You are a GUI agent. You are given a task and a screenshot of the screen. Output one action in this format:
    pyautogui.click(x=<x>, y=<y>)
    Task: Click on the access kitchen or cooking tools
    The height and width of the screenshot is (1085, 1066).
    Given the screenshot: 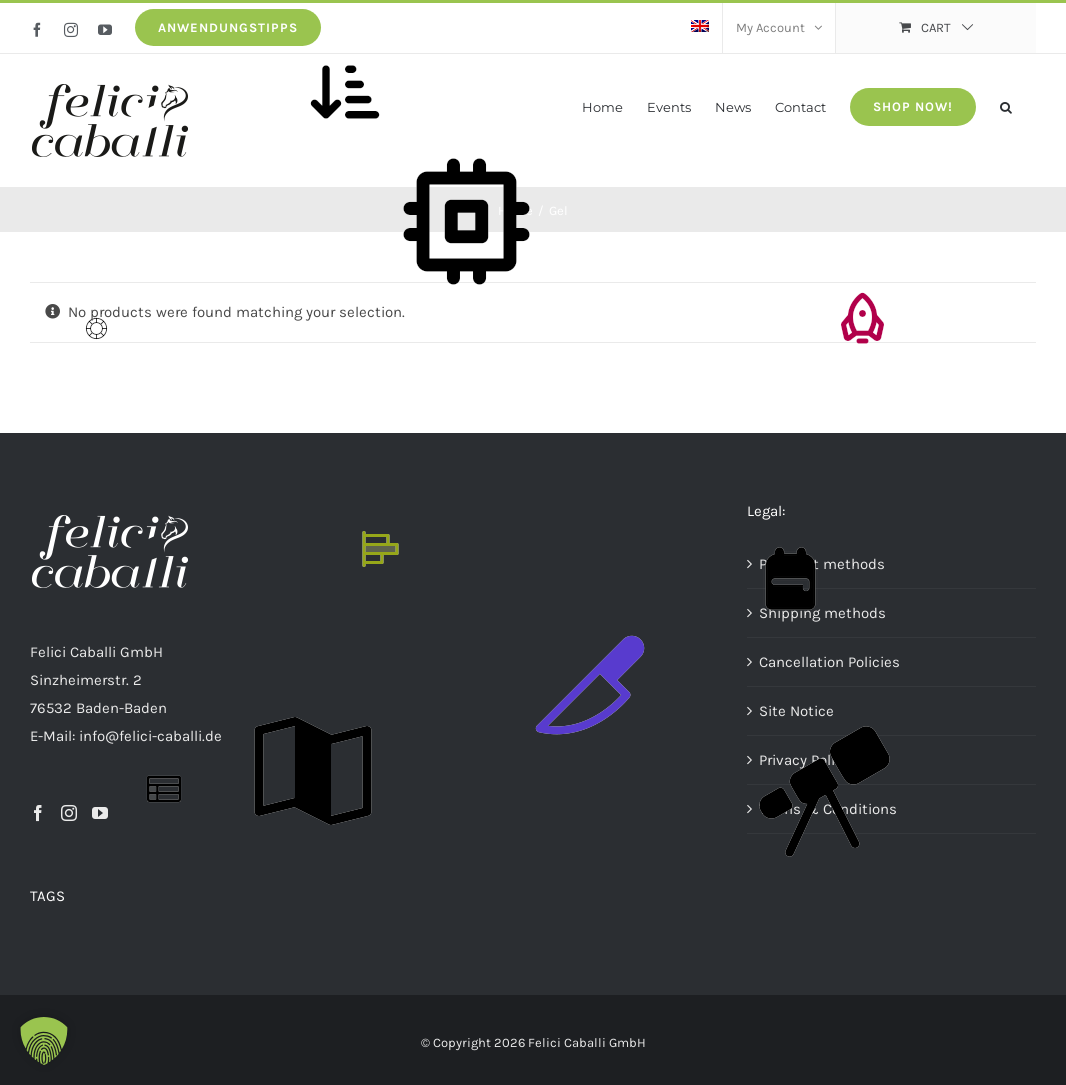 What is the action you would take?
    pyautogui.click(x=591, y=687)
    